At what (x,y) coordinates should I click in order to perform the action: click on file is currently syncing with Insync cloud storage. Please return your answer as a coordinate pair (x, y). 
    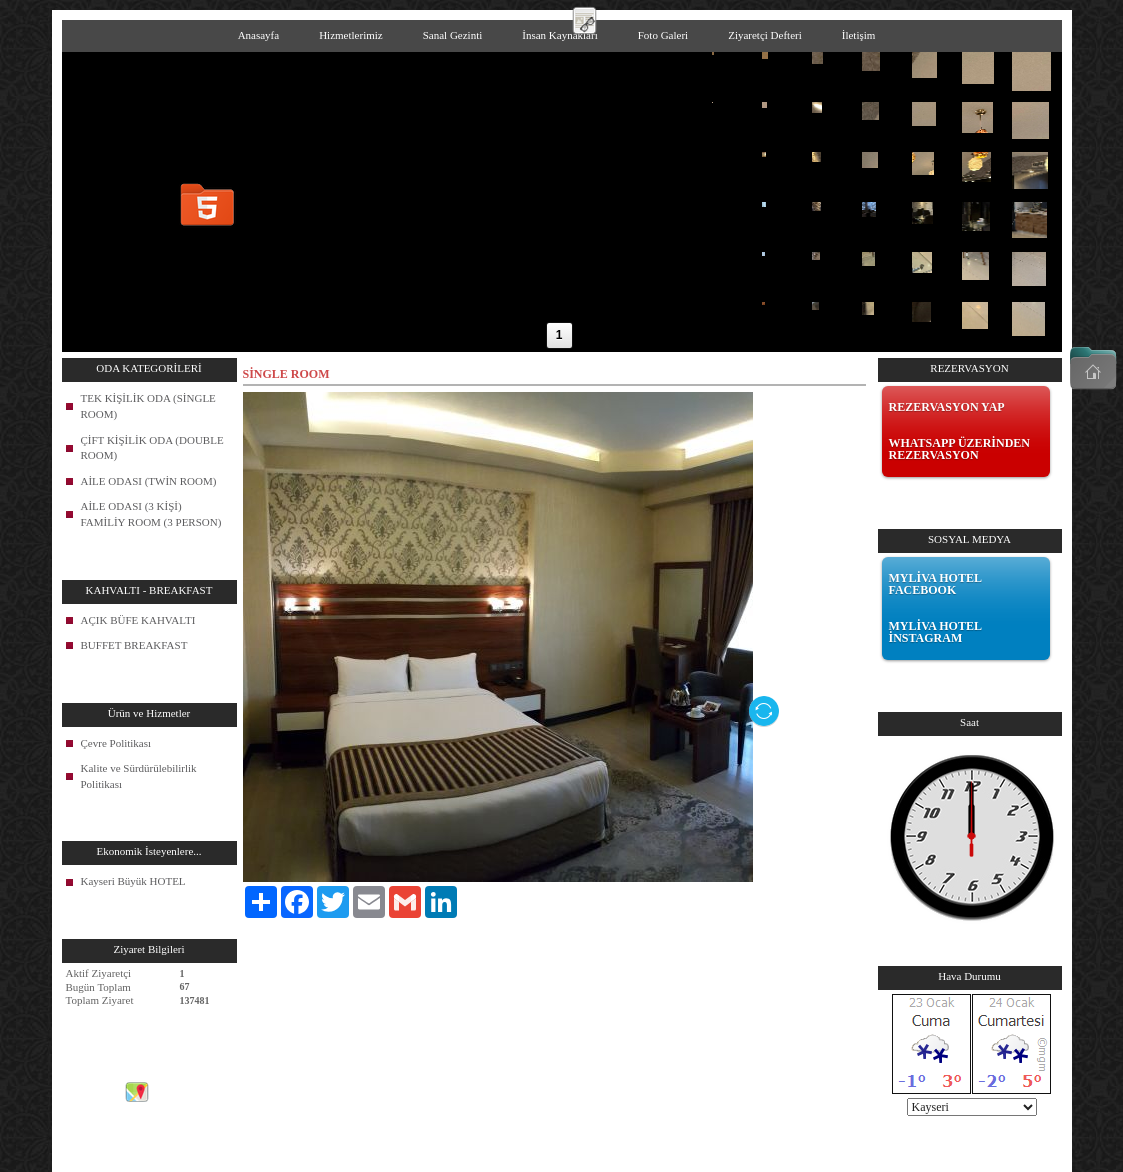
    Looking at the image, I should click on (764, 711).